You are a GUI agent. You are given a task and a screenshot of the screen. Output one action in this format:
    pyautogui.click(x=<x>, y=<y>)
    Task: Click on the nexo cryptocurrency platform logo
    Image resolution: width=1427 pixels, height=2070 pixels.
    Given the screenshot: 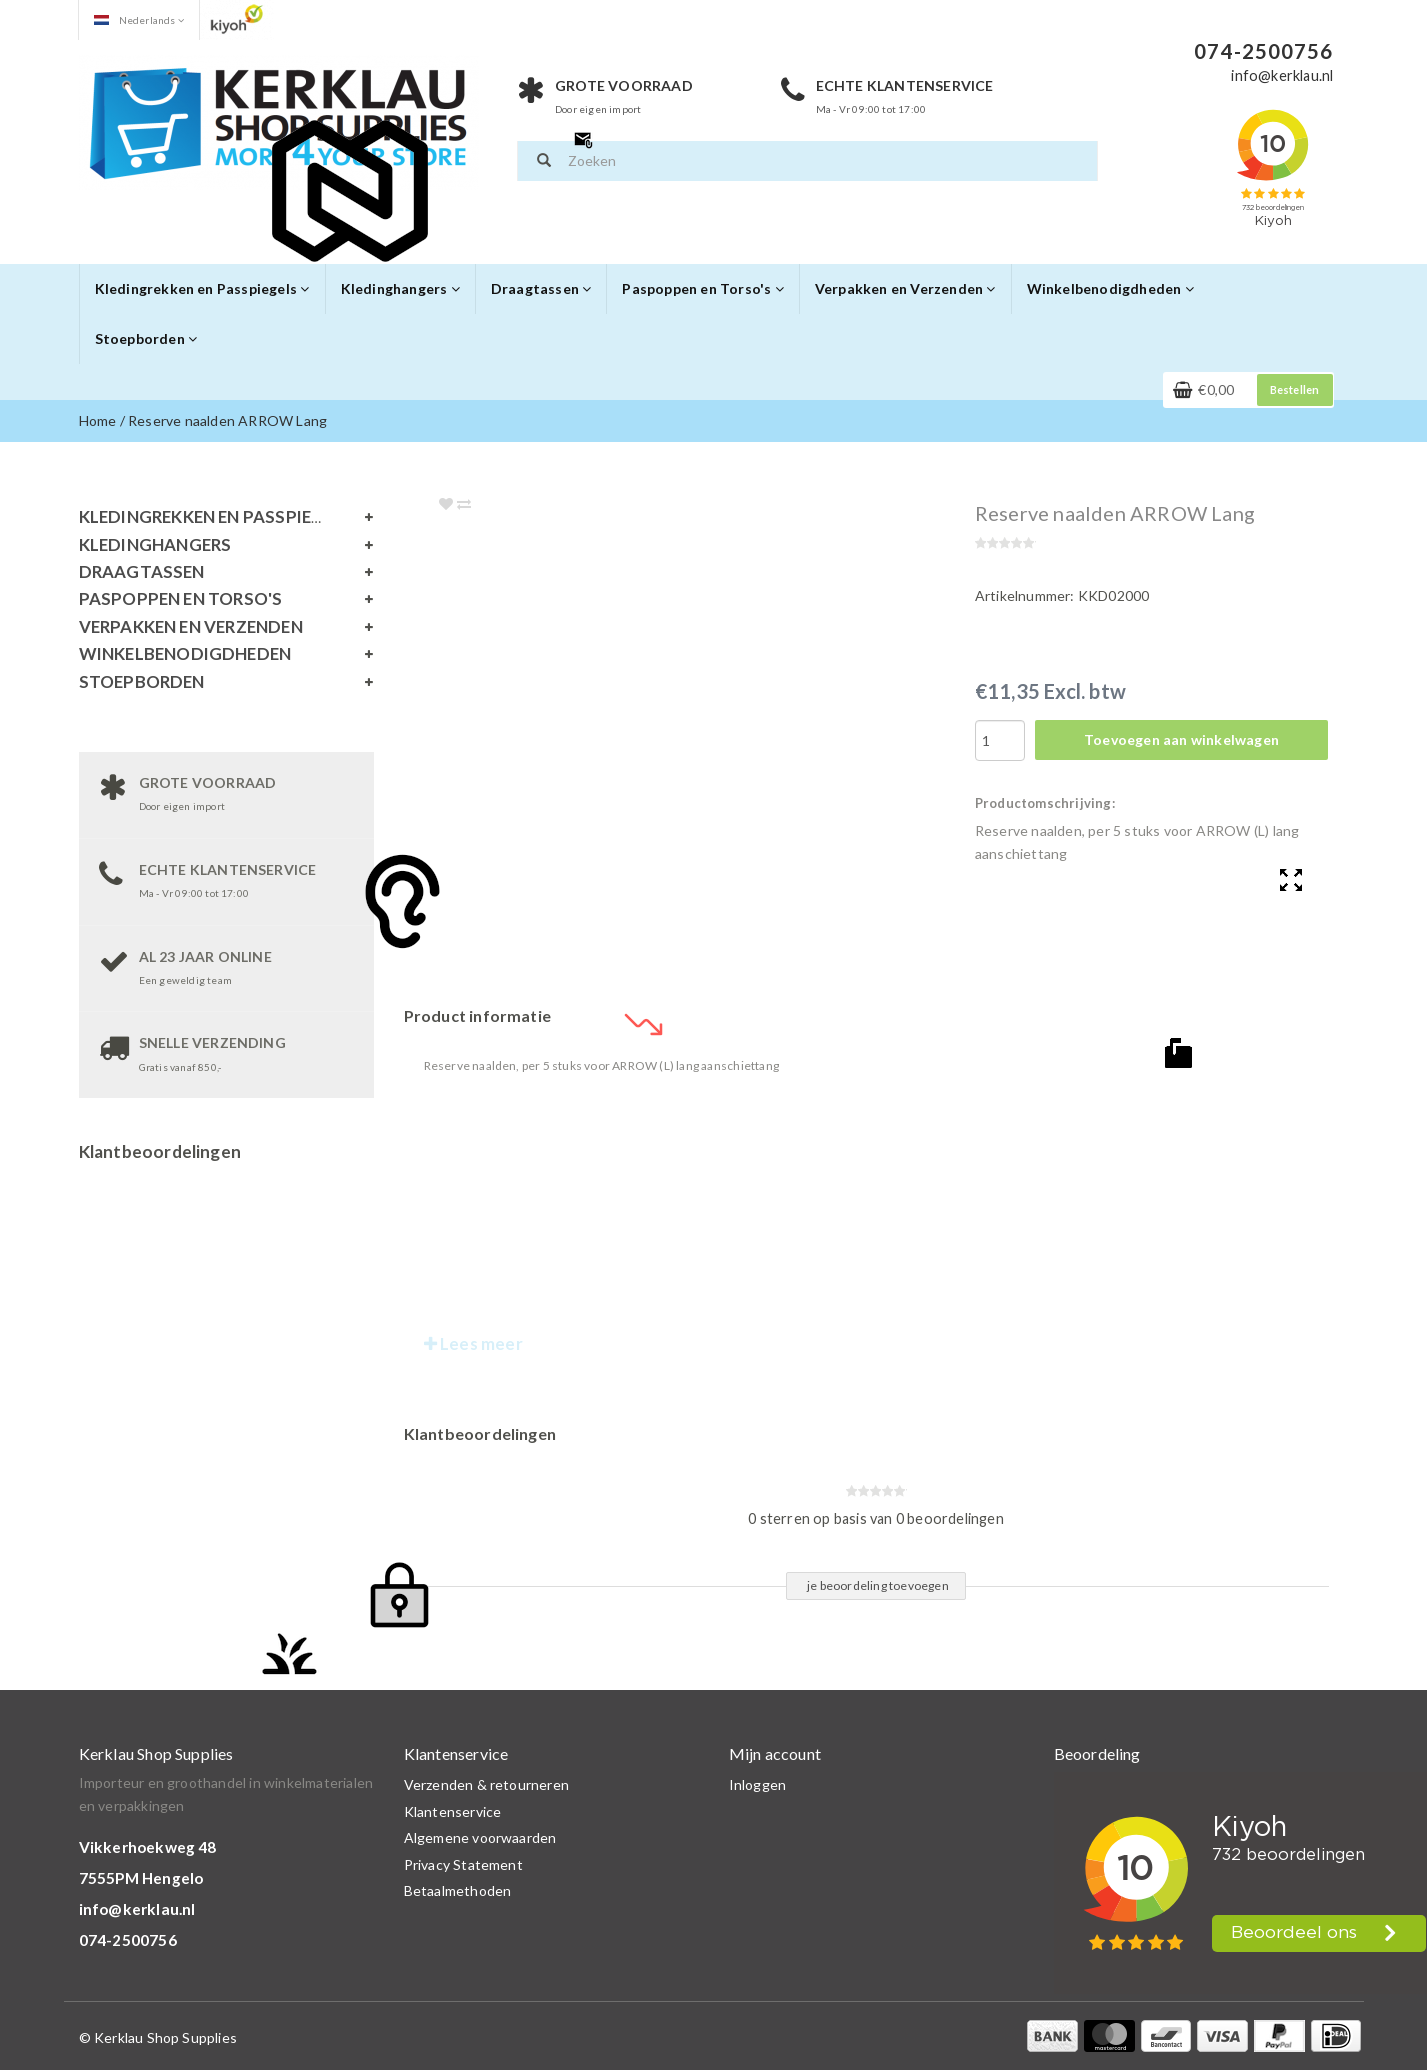 What is the action you would take?
    pyautogui.click(x=350, y=191)
    